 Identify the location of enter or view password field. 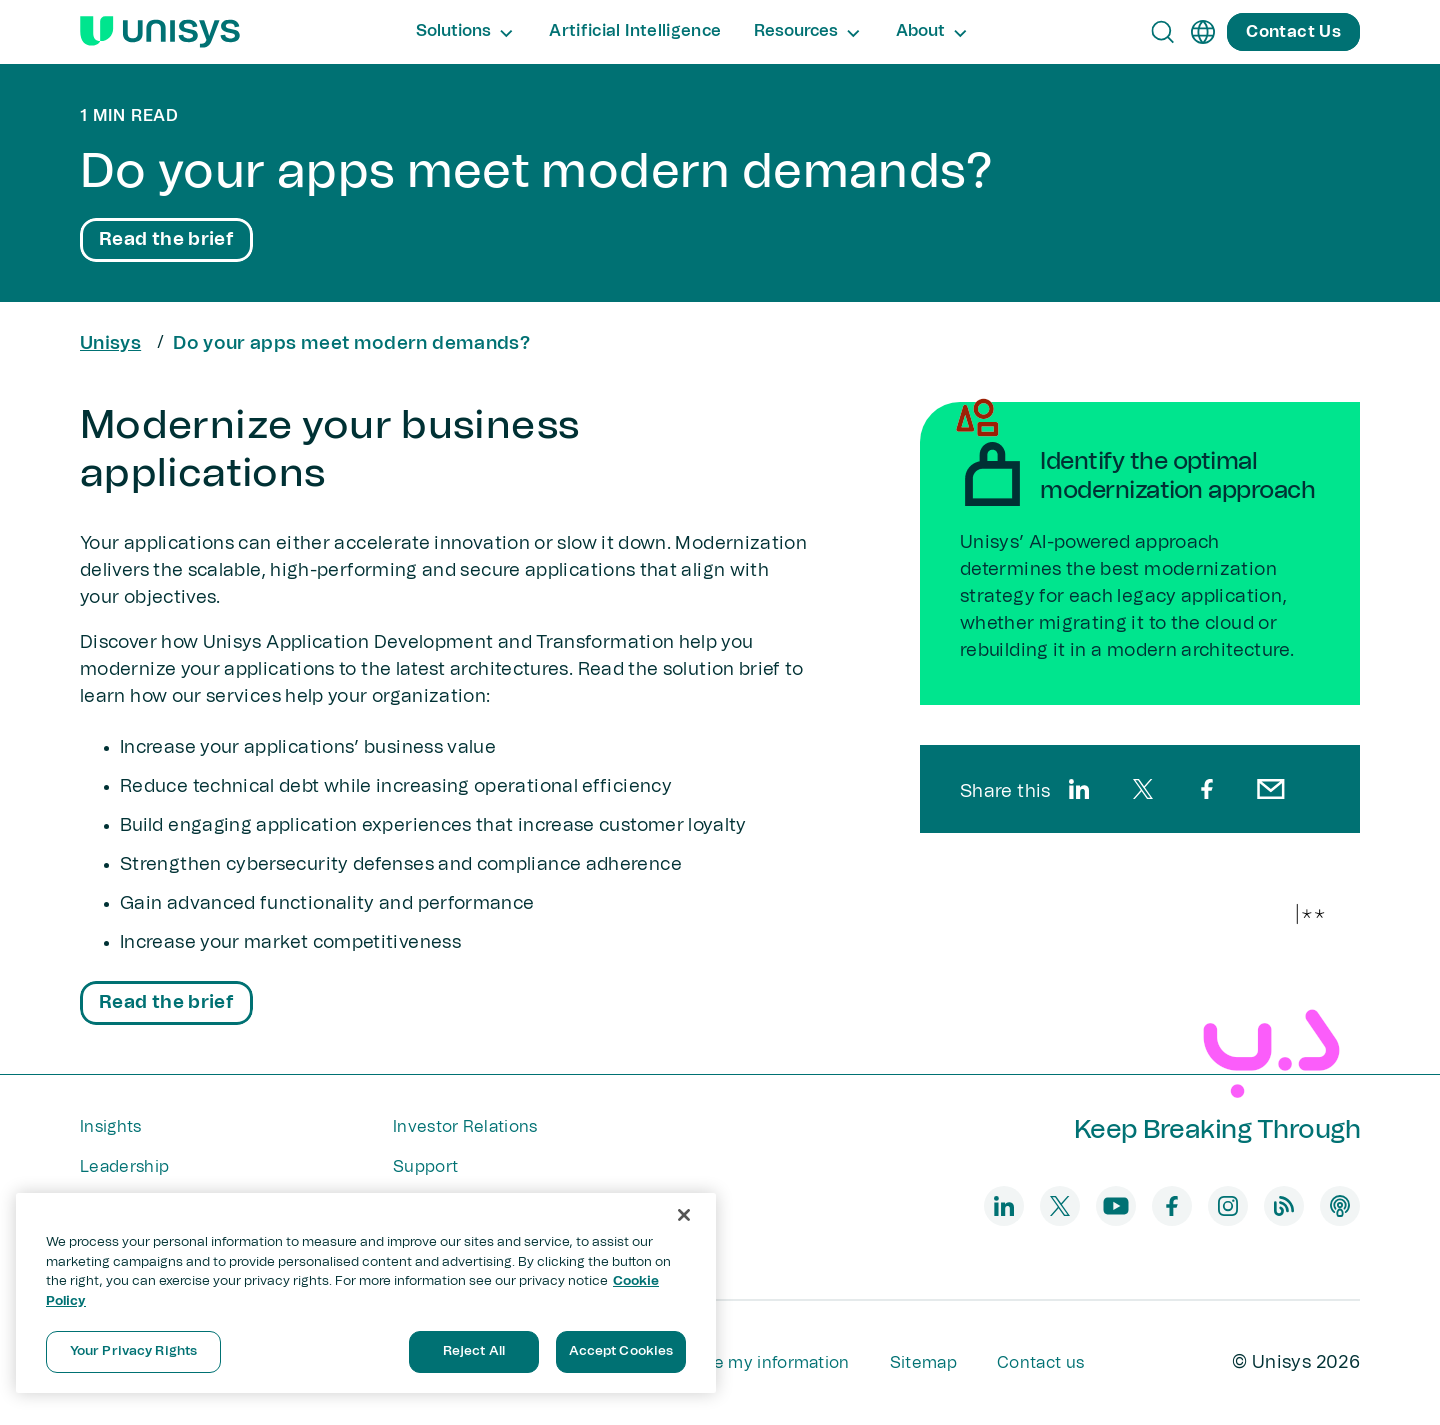
(1309, 914).